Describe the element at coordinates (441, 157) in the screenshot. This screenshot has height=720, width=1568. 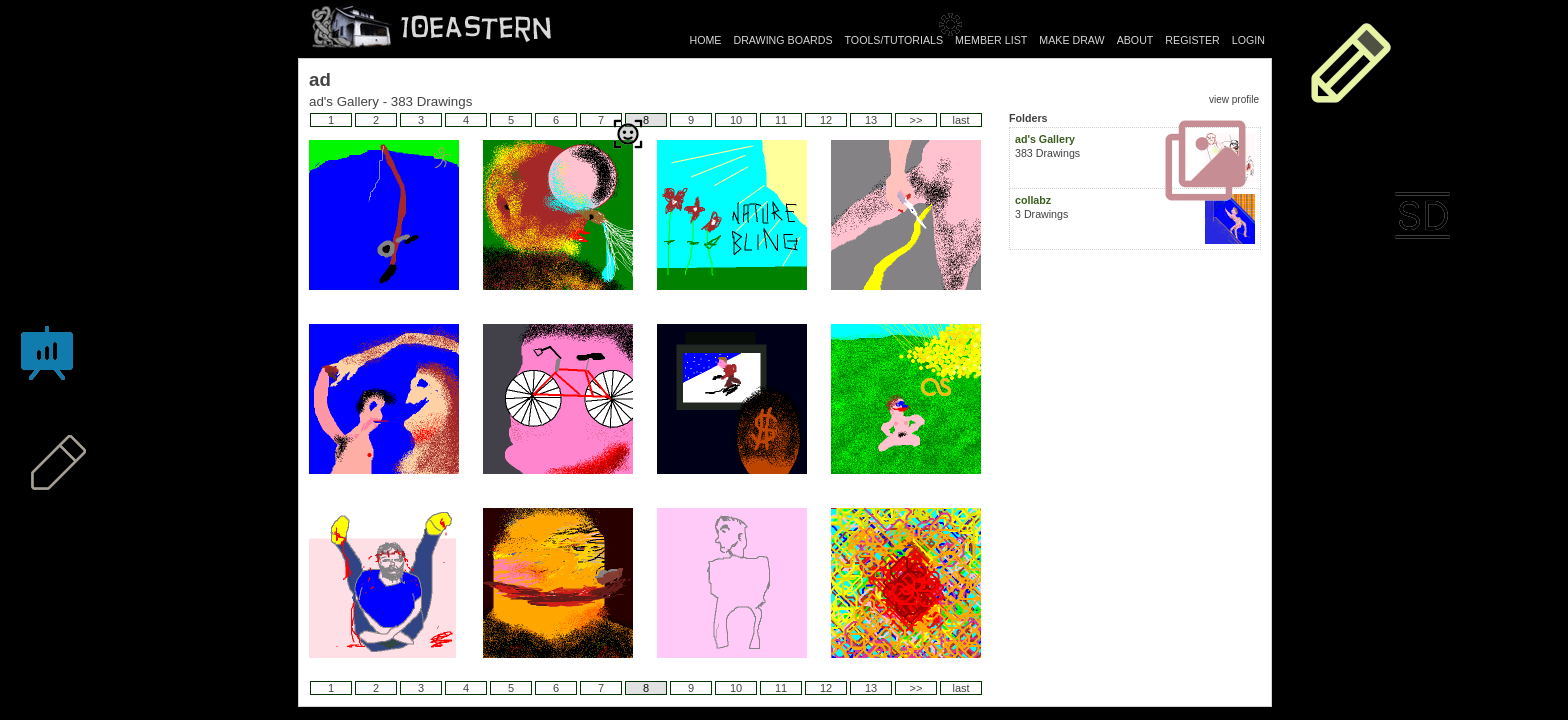
I see `throw or toss an item` at that location.